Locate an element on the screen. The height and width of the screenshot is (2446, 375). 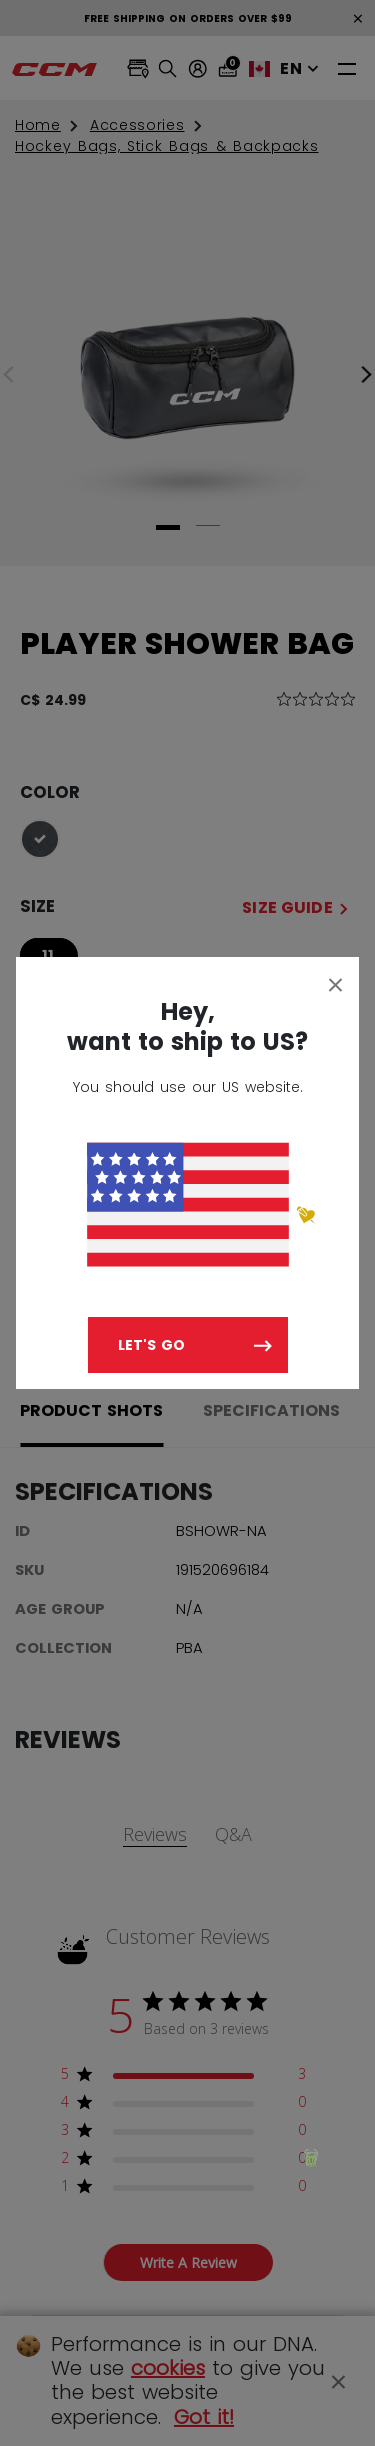
indicates full water bucket in game inventory is located at coordinates (311, 2157).